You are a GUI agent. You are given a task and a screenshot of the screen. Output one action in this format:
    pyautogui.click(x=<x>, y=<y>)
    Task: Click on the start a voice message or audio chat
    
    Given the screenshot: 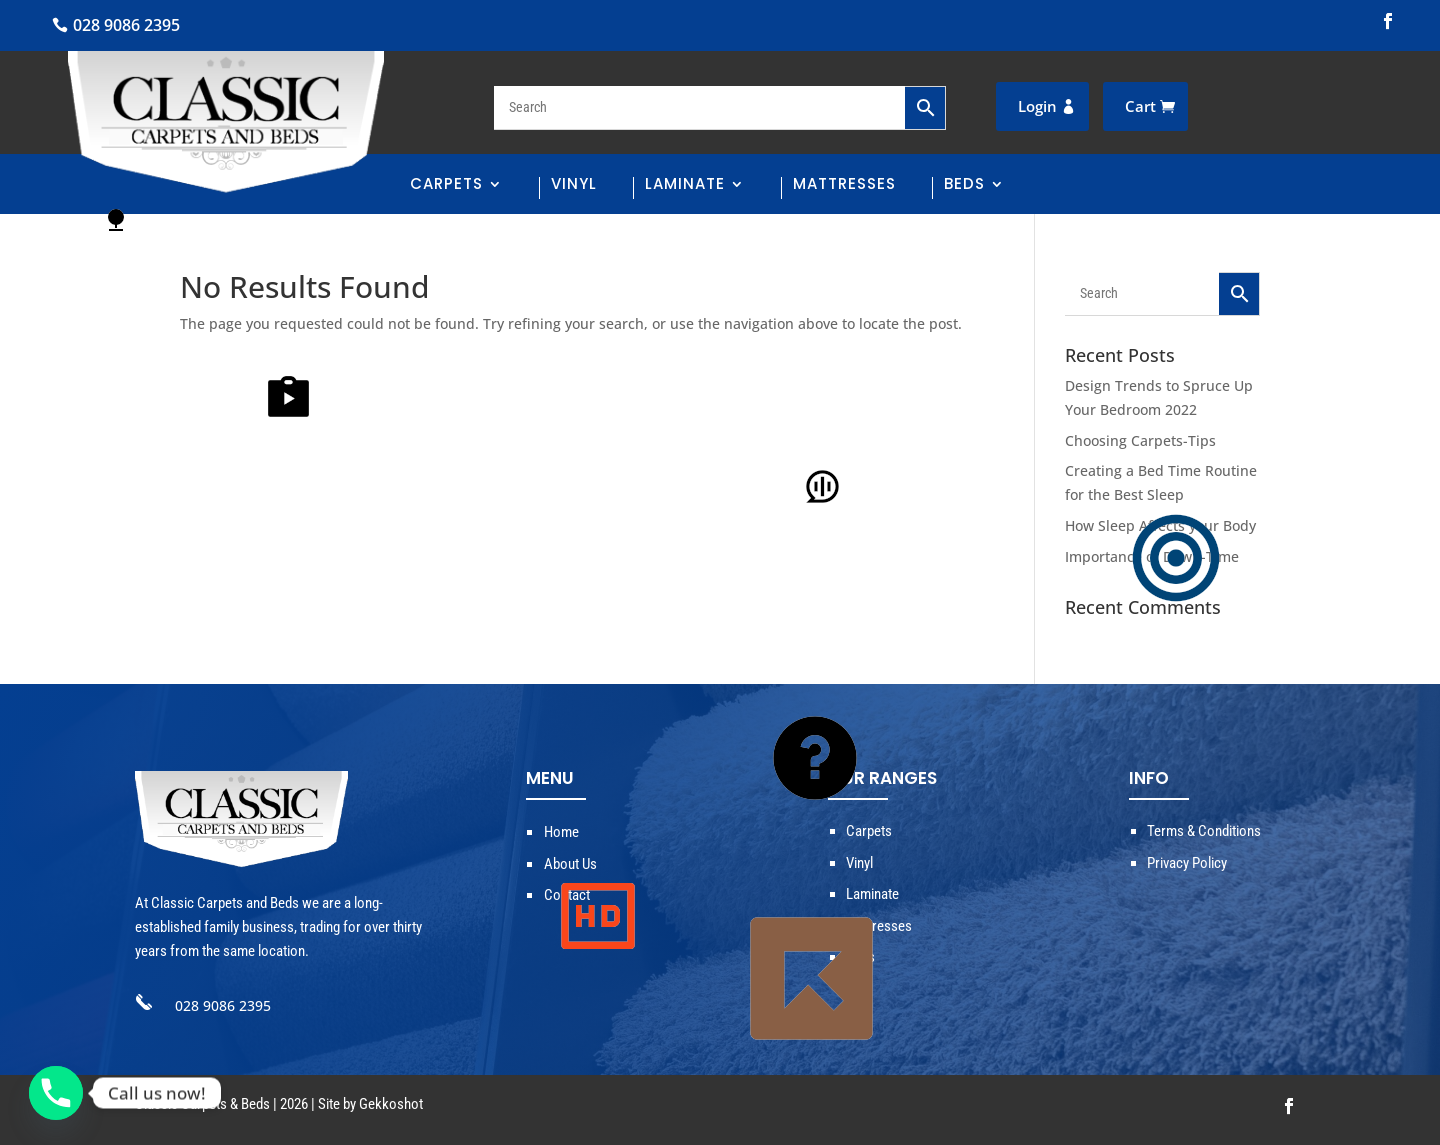 What is the action you would take?
    pyautogui.click(x=822, y=486)
    